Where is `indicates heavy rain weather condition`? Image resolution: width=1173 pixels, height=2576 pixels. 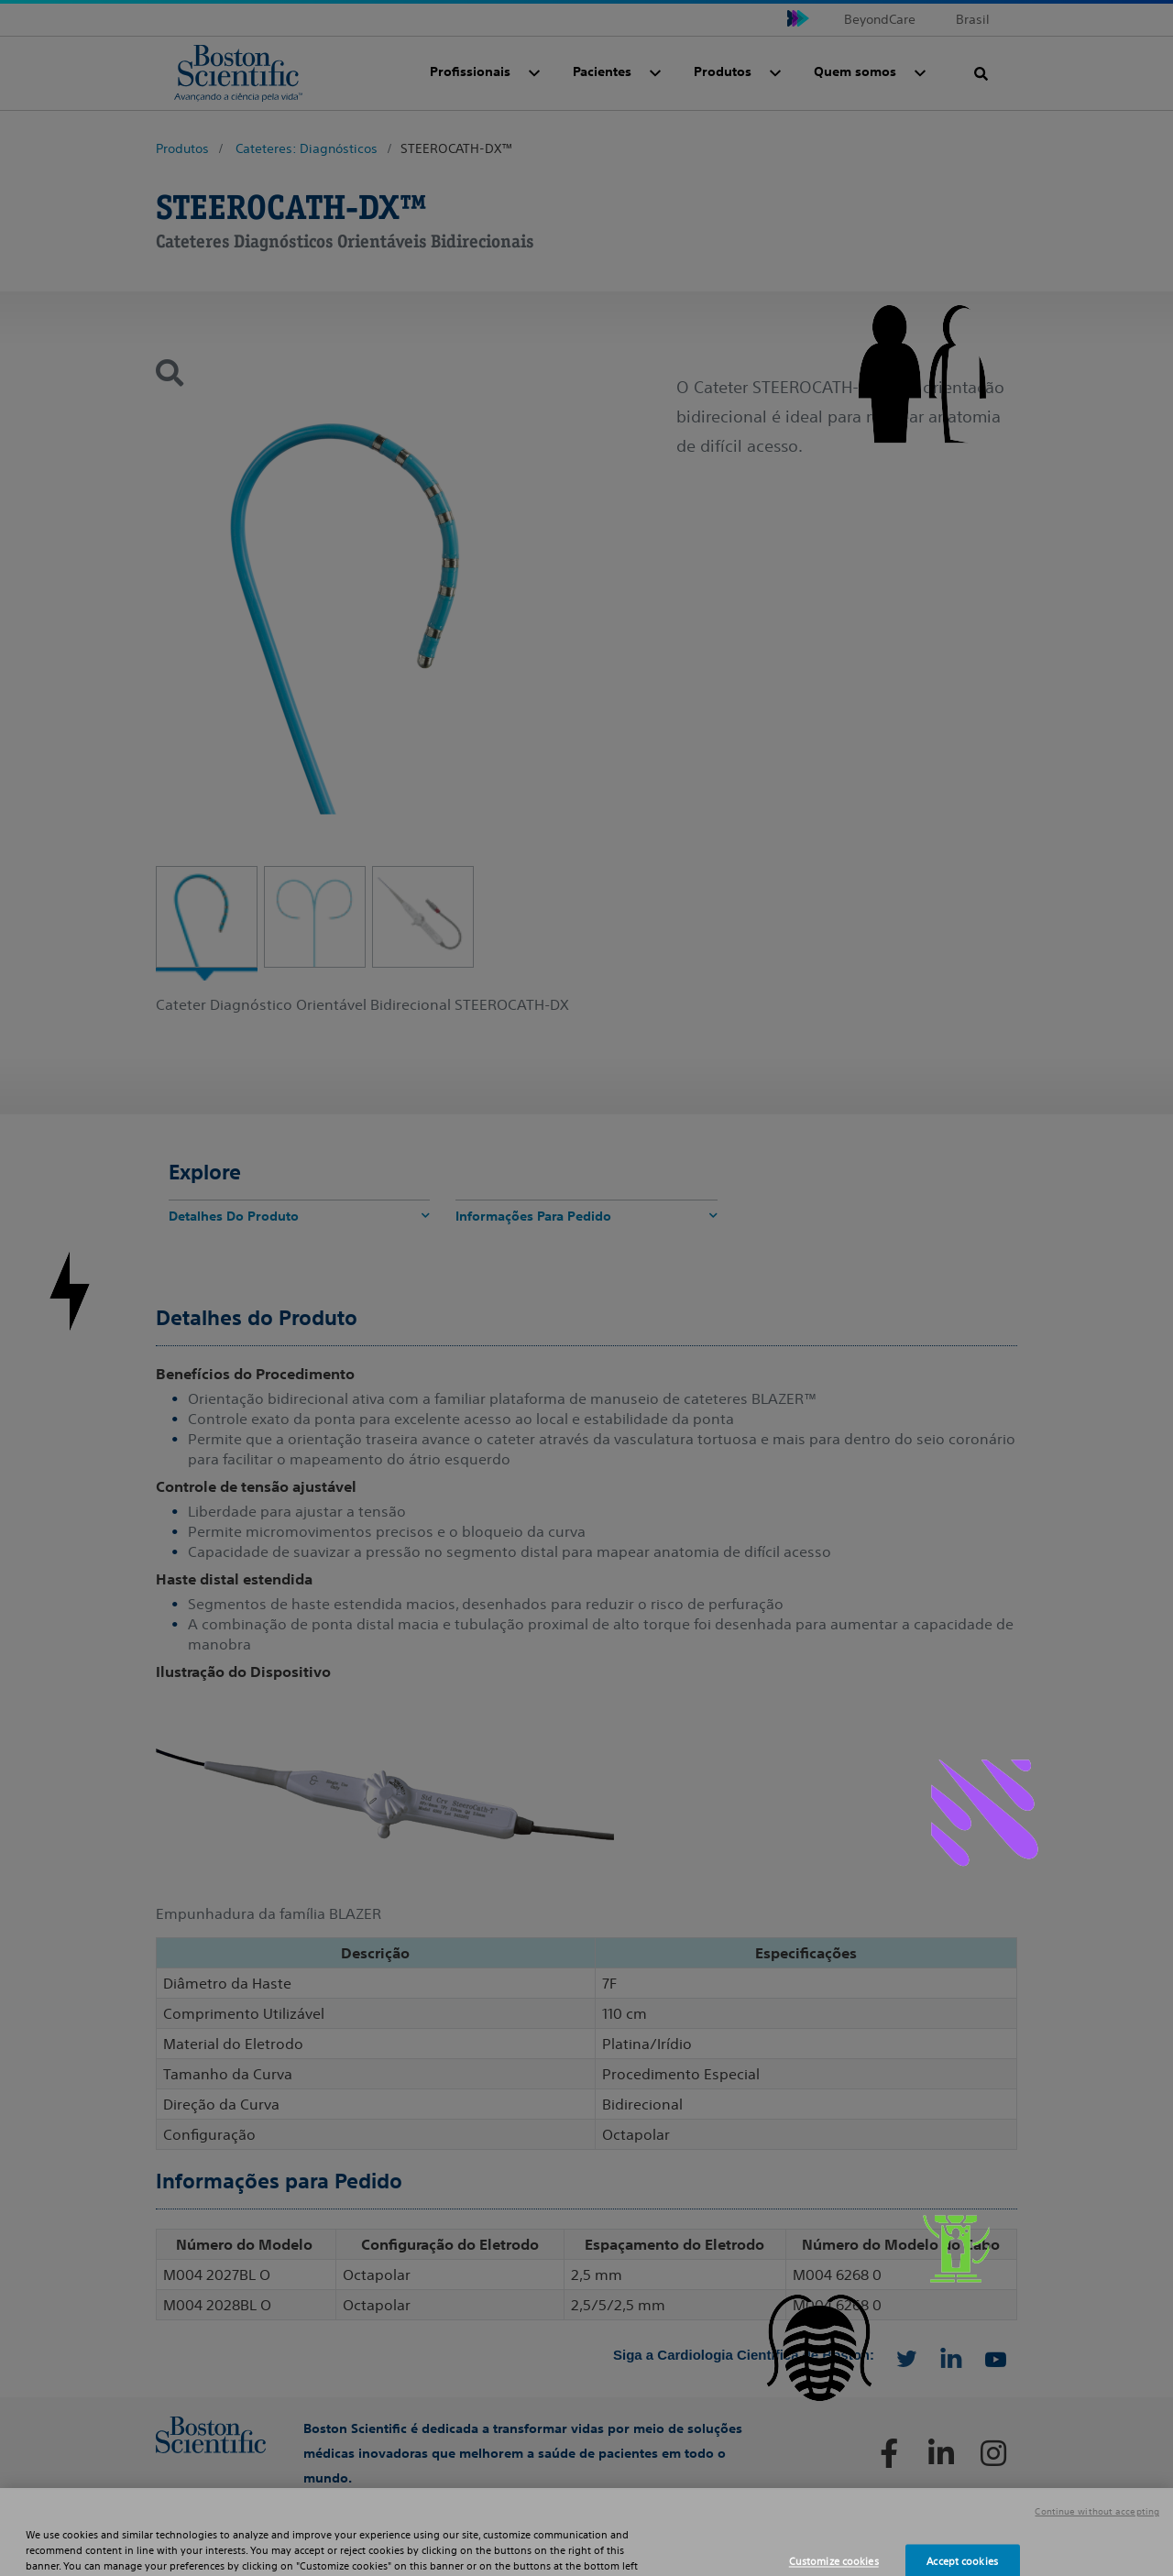 indicates heavy rain weather condition is located at coordinates (985, 1813).